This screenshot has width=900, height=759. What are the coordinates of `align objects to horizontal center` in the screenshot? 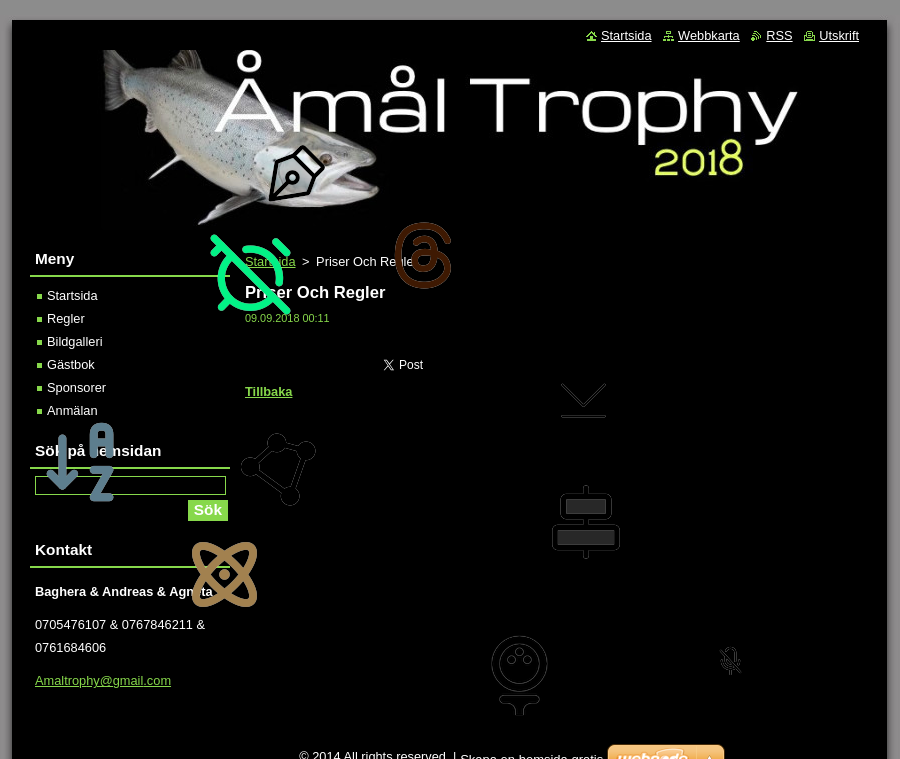 It's located at (586, 522).